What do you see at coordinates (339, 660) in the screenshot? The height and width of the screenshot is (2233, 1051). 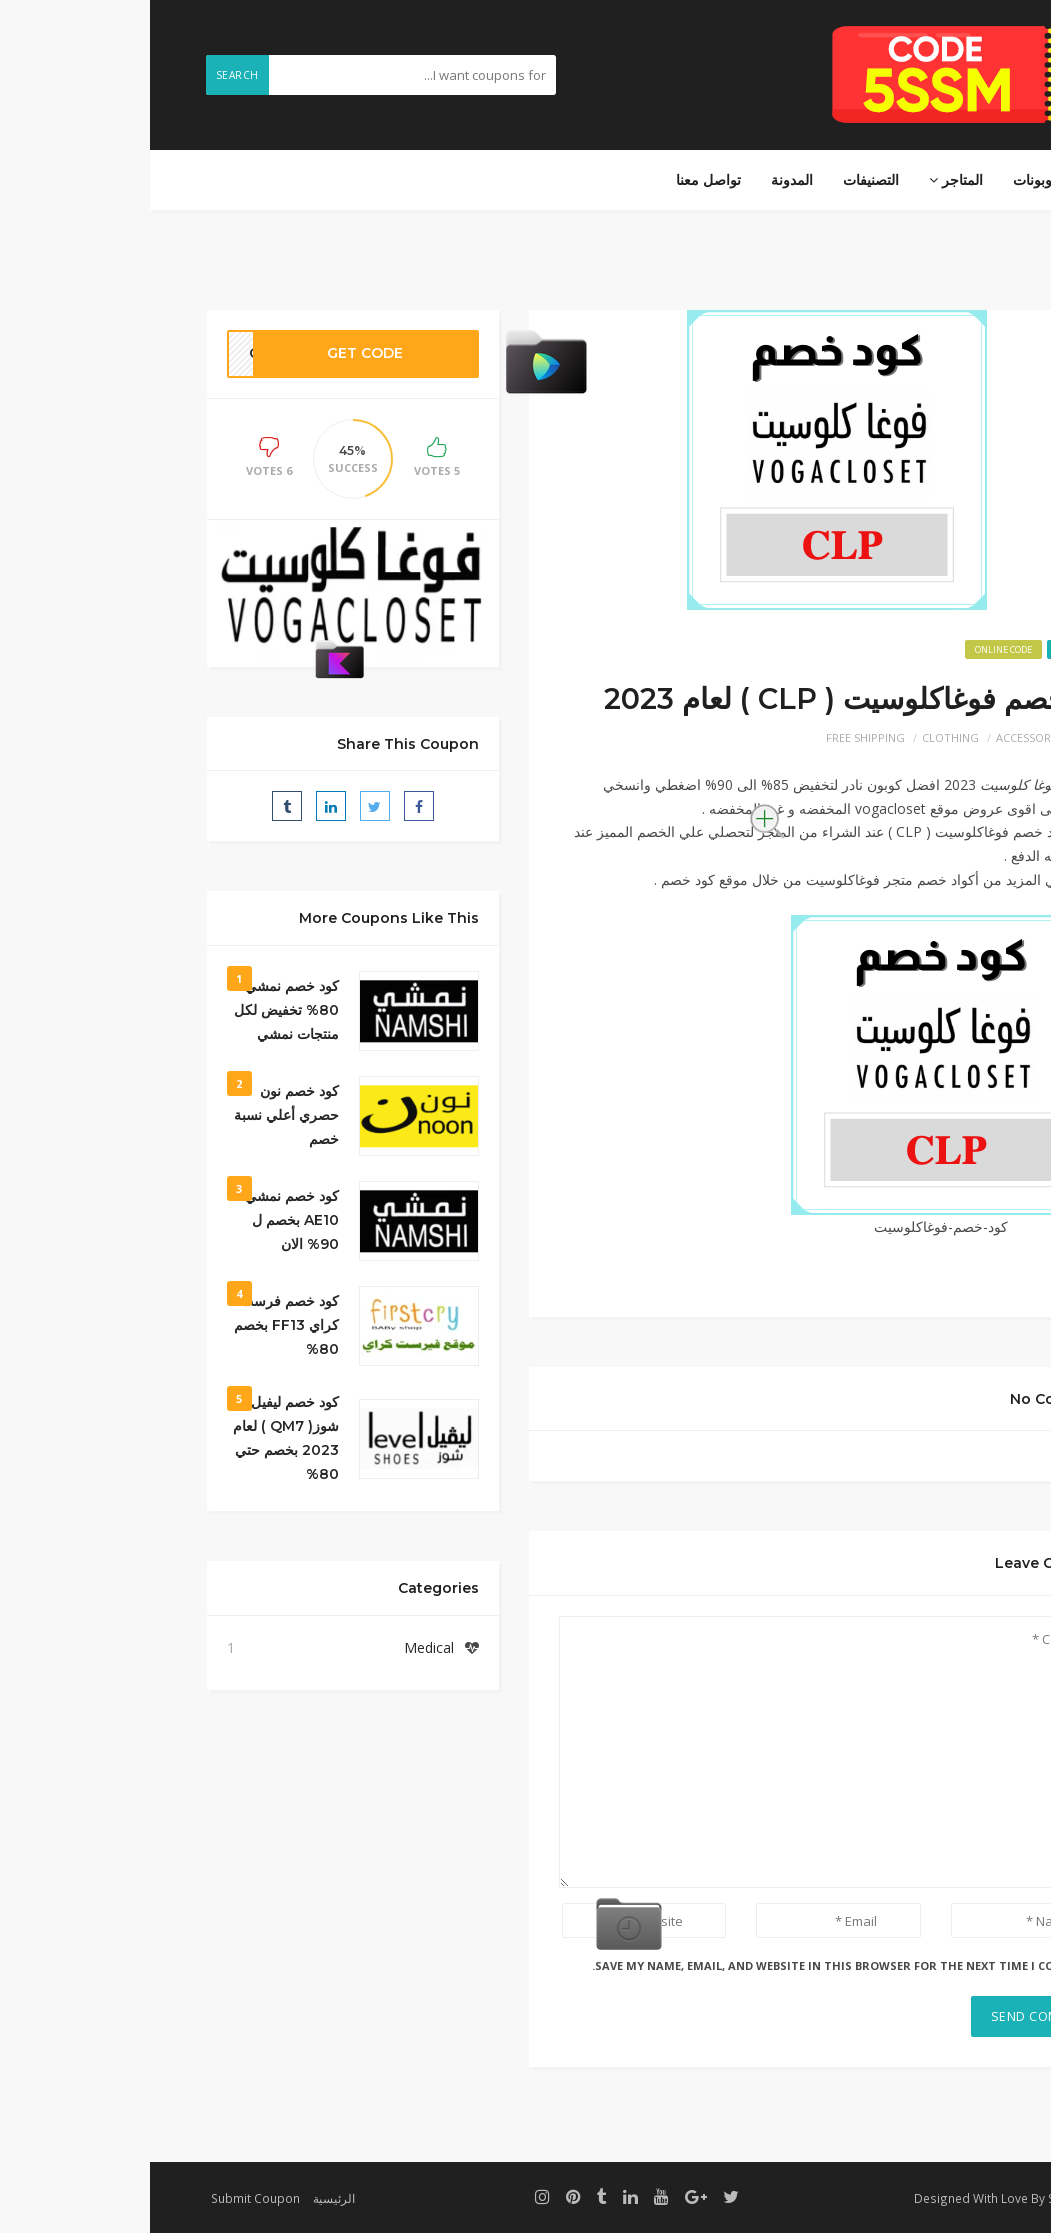 I see `open kotlin project folder` at bounding box center [339, 660].